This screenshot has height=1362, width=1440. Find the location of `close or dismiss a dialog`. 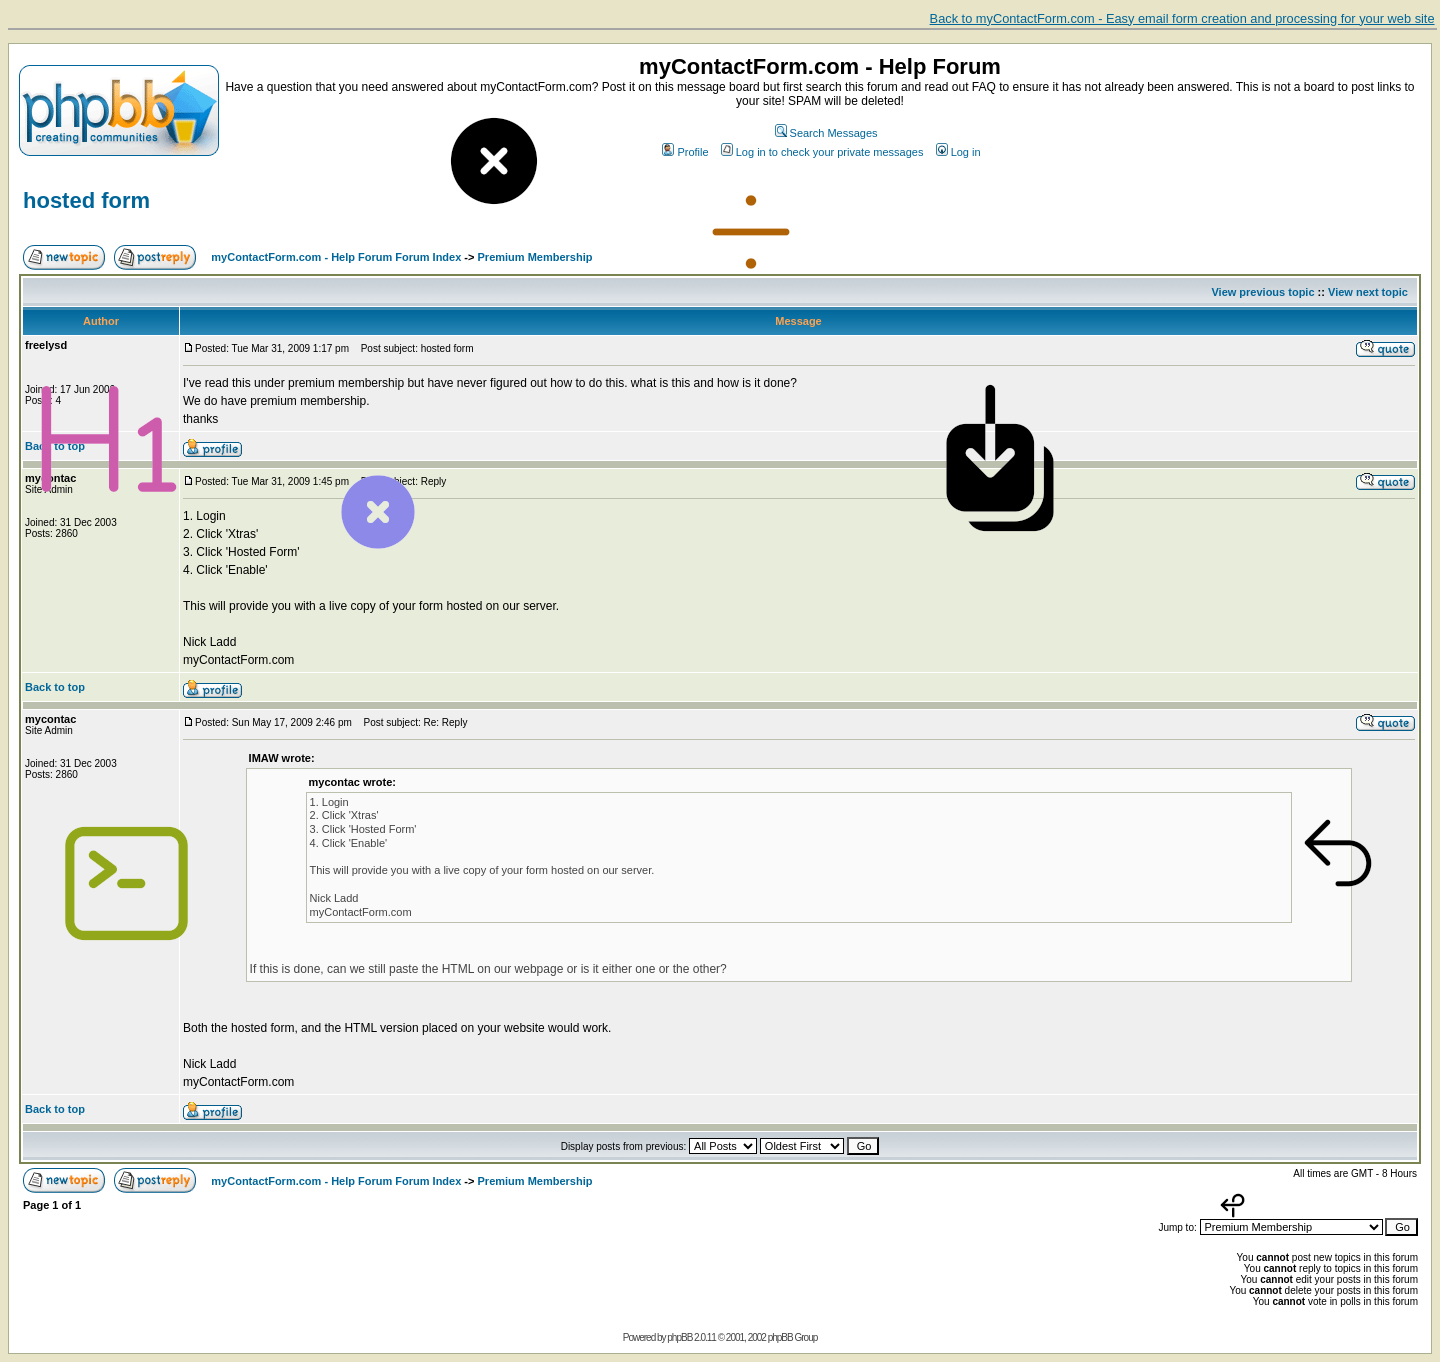

close or dismiss a dialog is located at coordinates (378, 512).